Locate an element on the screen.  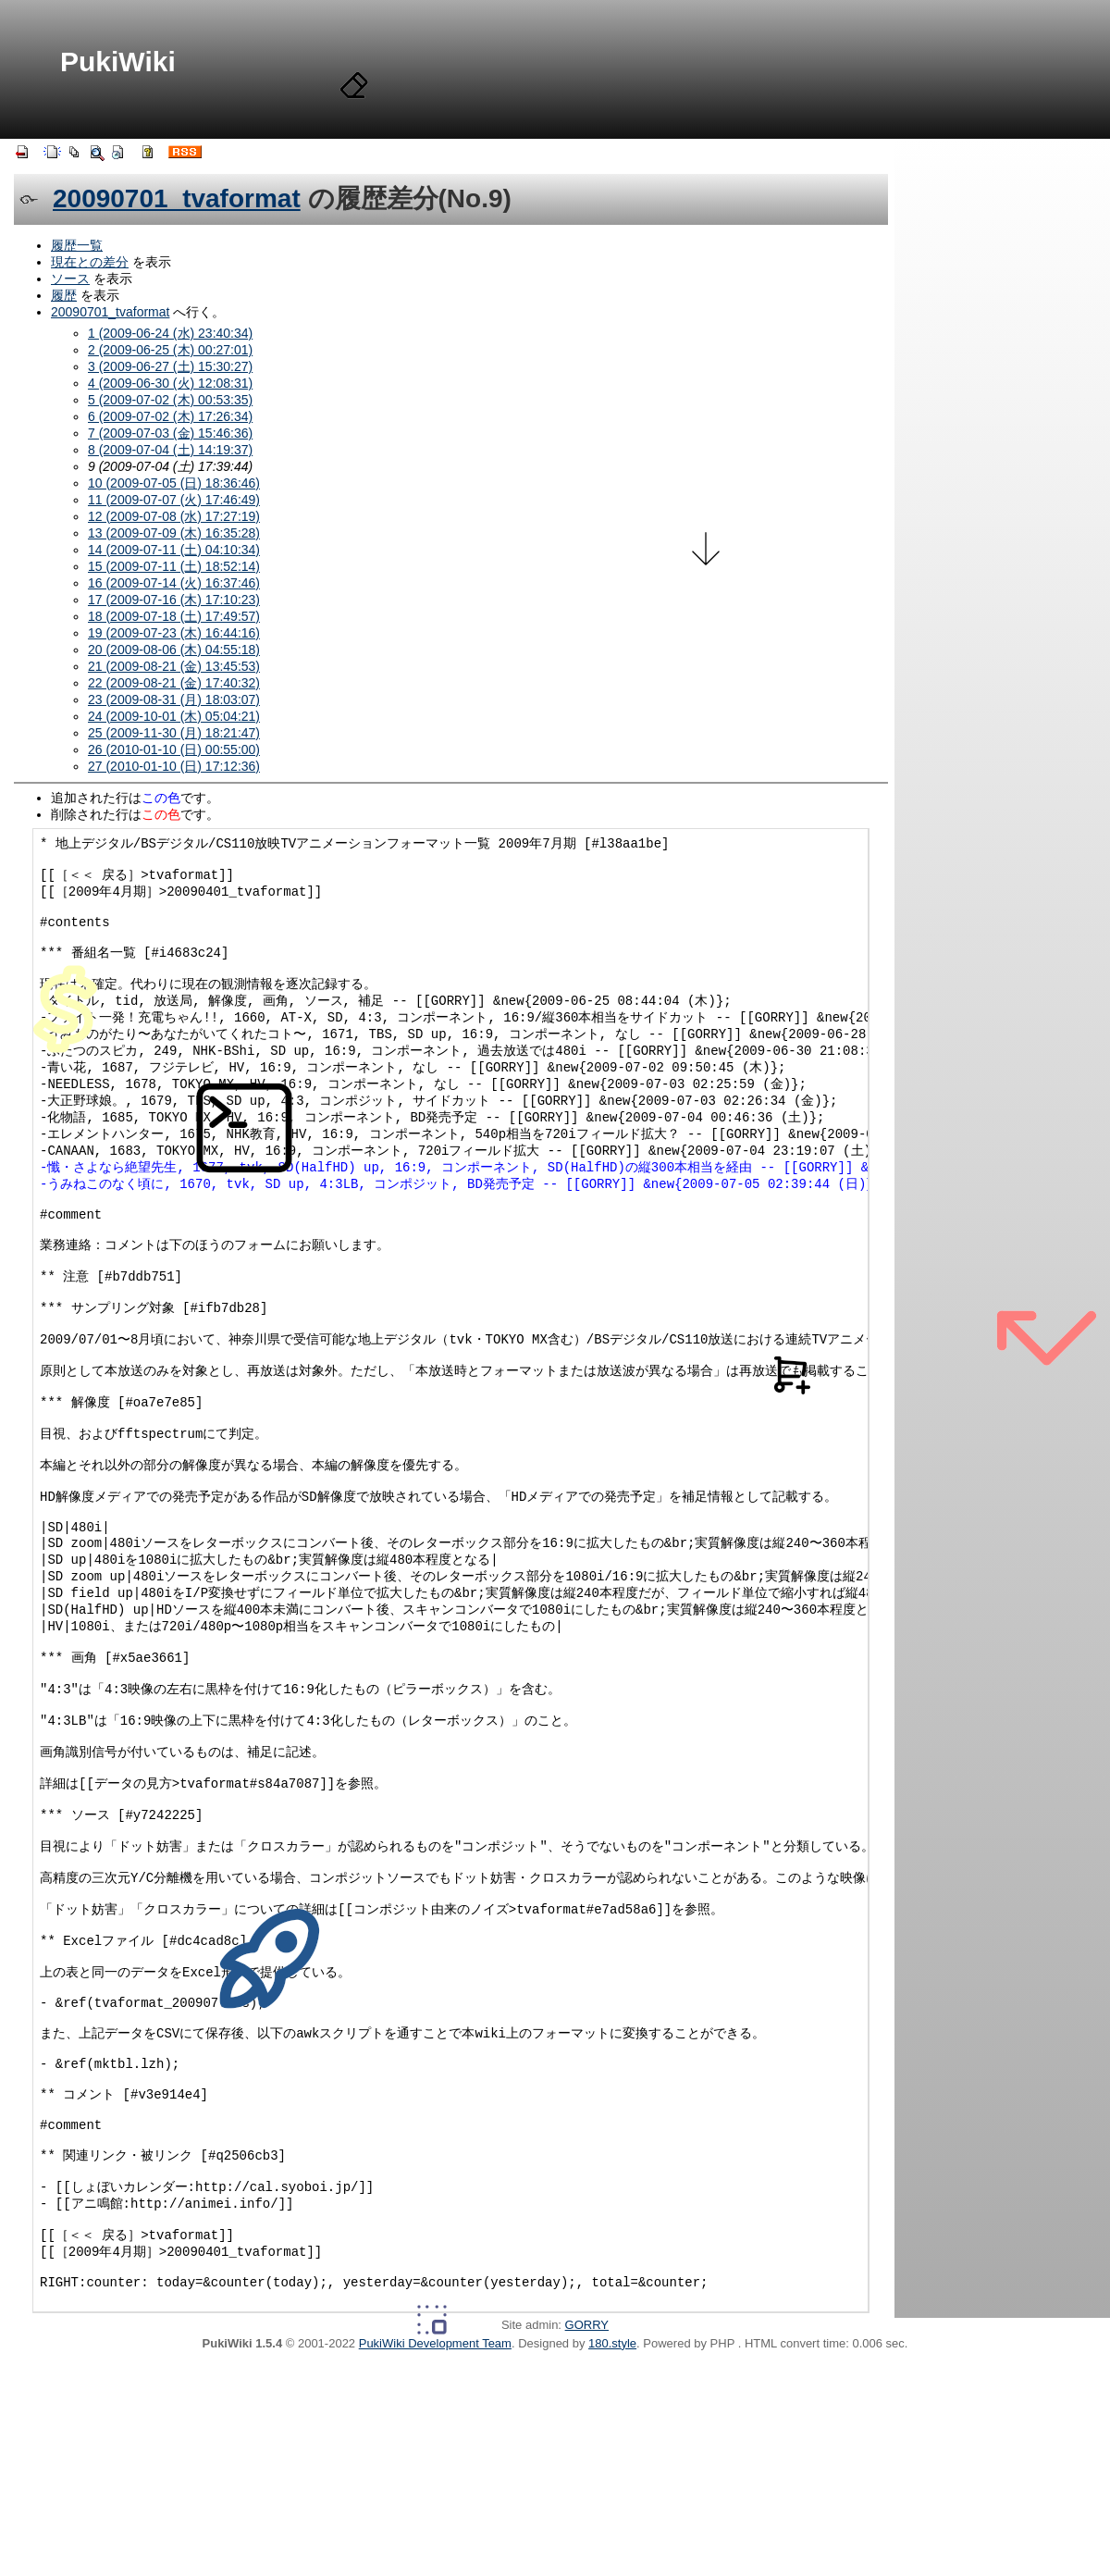
go back or return to previous step is located at coordinates (1046, 1335).